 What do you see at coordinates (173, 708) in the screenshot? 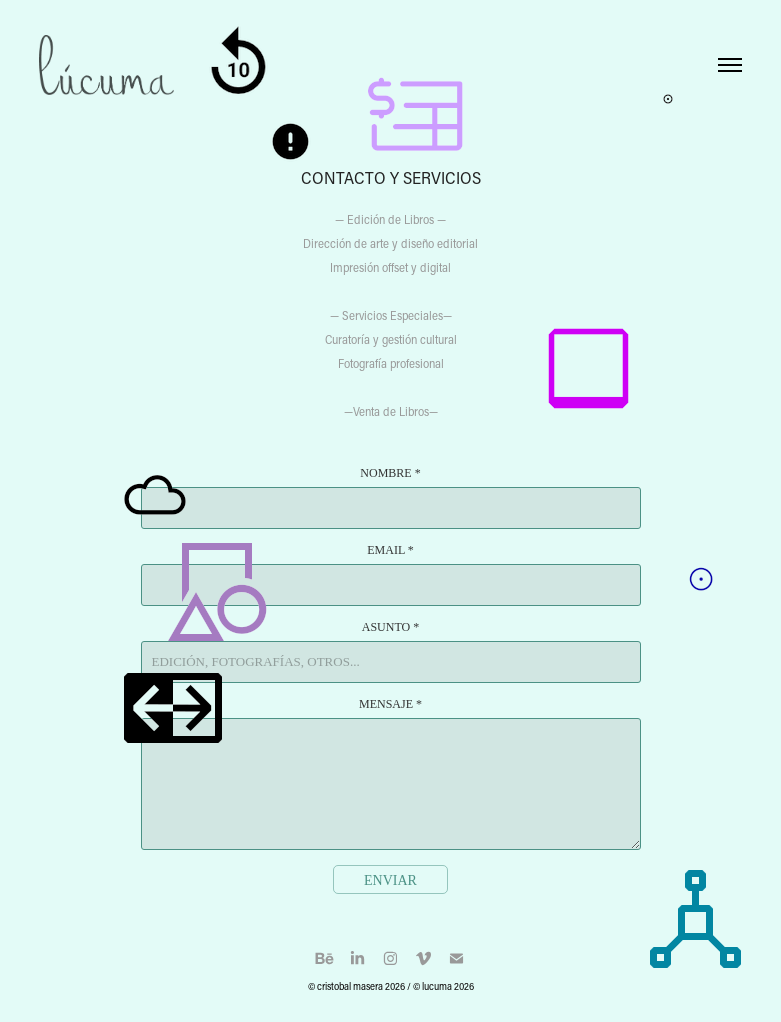
I see `toggle between true/false boolean values` at bounding box center [173, 708].